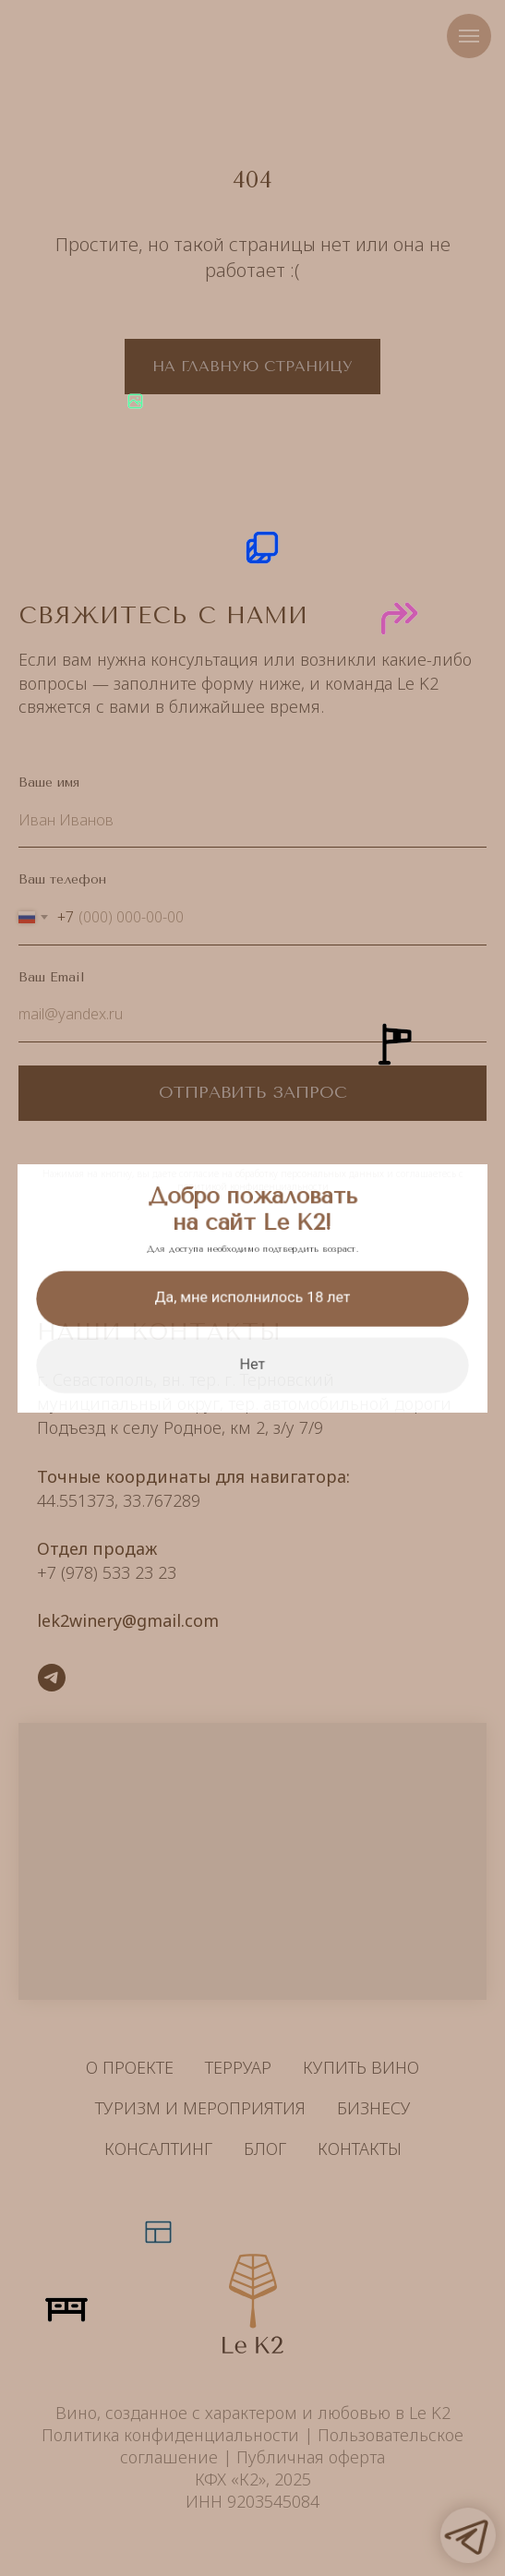 Image resolution: width=505 pixels, height=2576 pixels. Describe the element at coordinates (401, 620) in the screenshot. I see `forward message to multiple recipients` at that location.